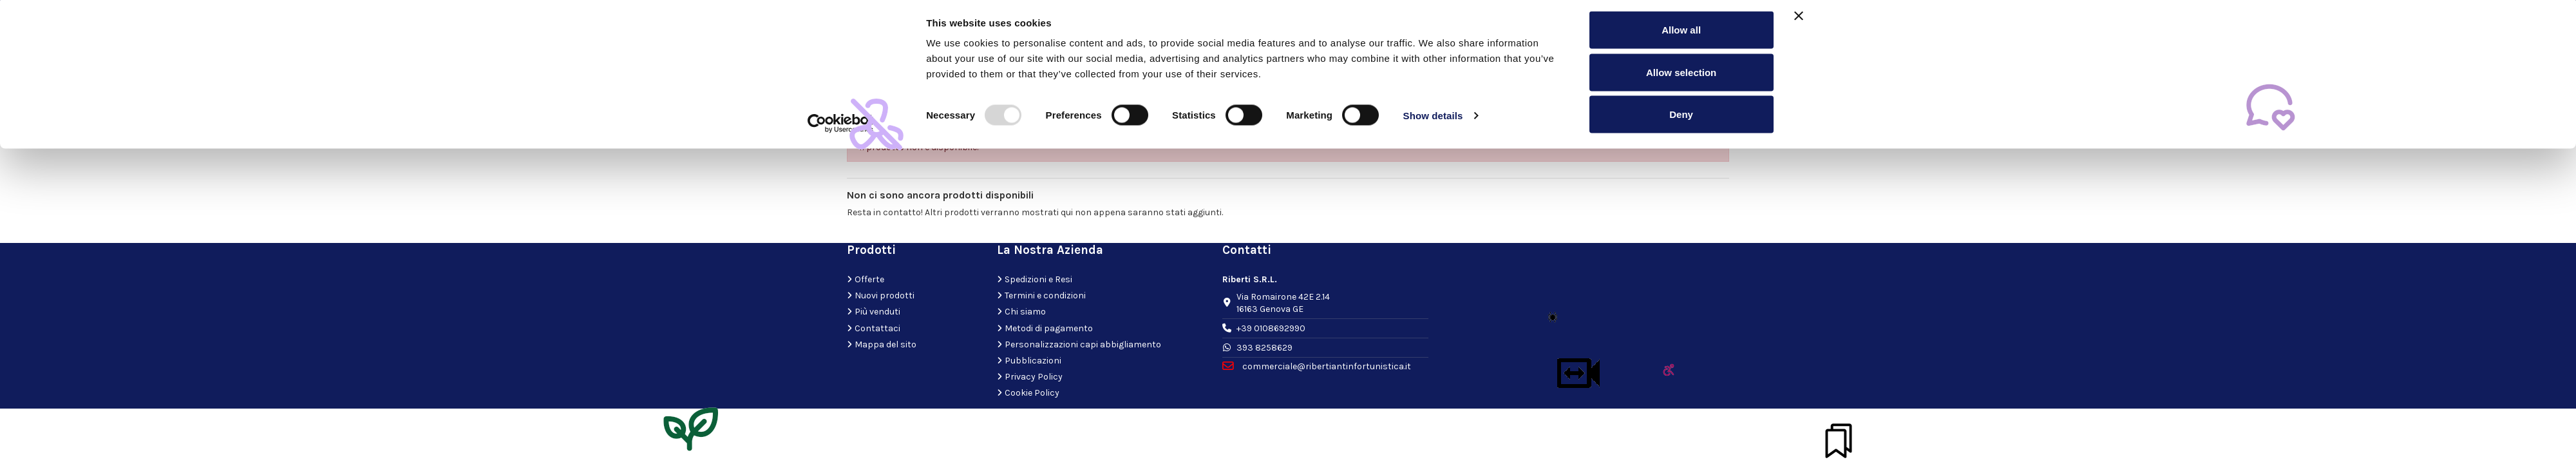 This screenshot has height=464, width=2576. I want to click on accessibility options or settings, so click(1669, 369).